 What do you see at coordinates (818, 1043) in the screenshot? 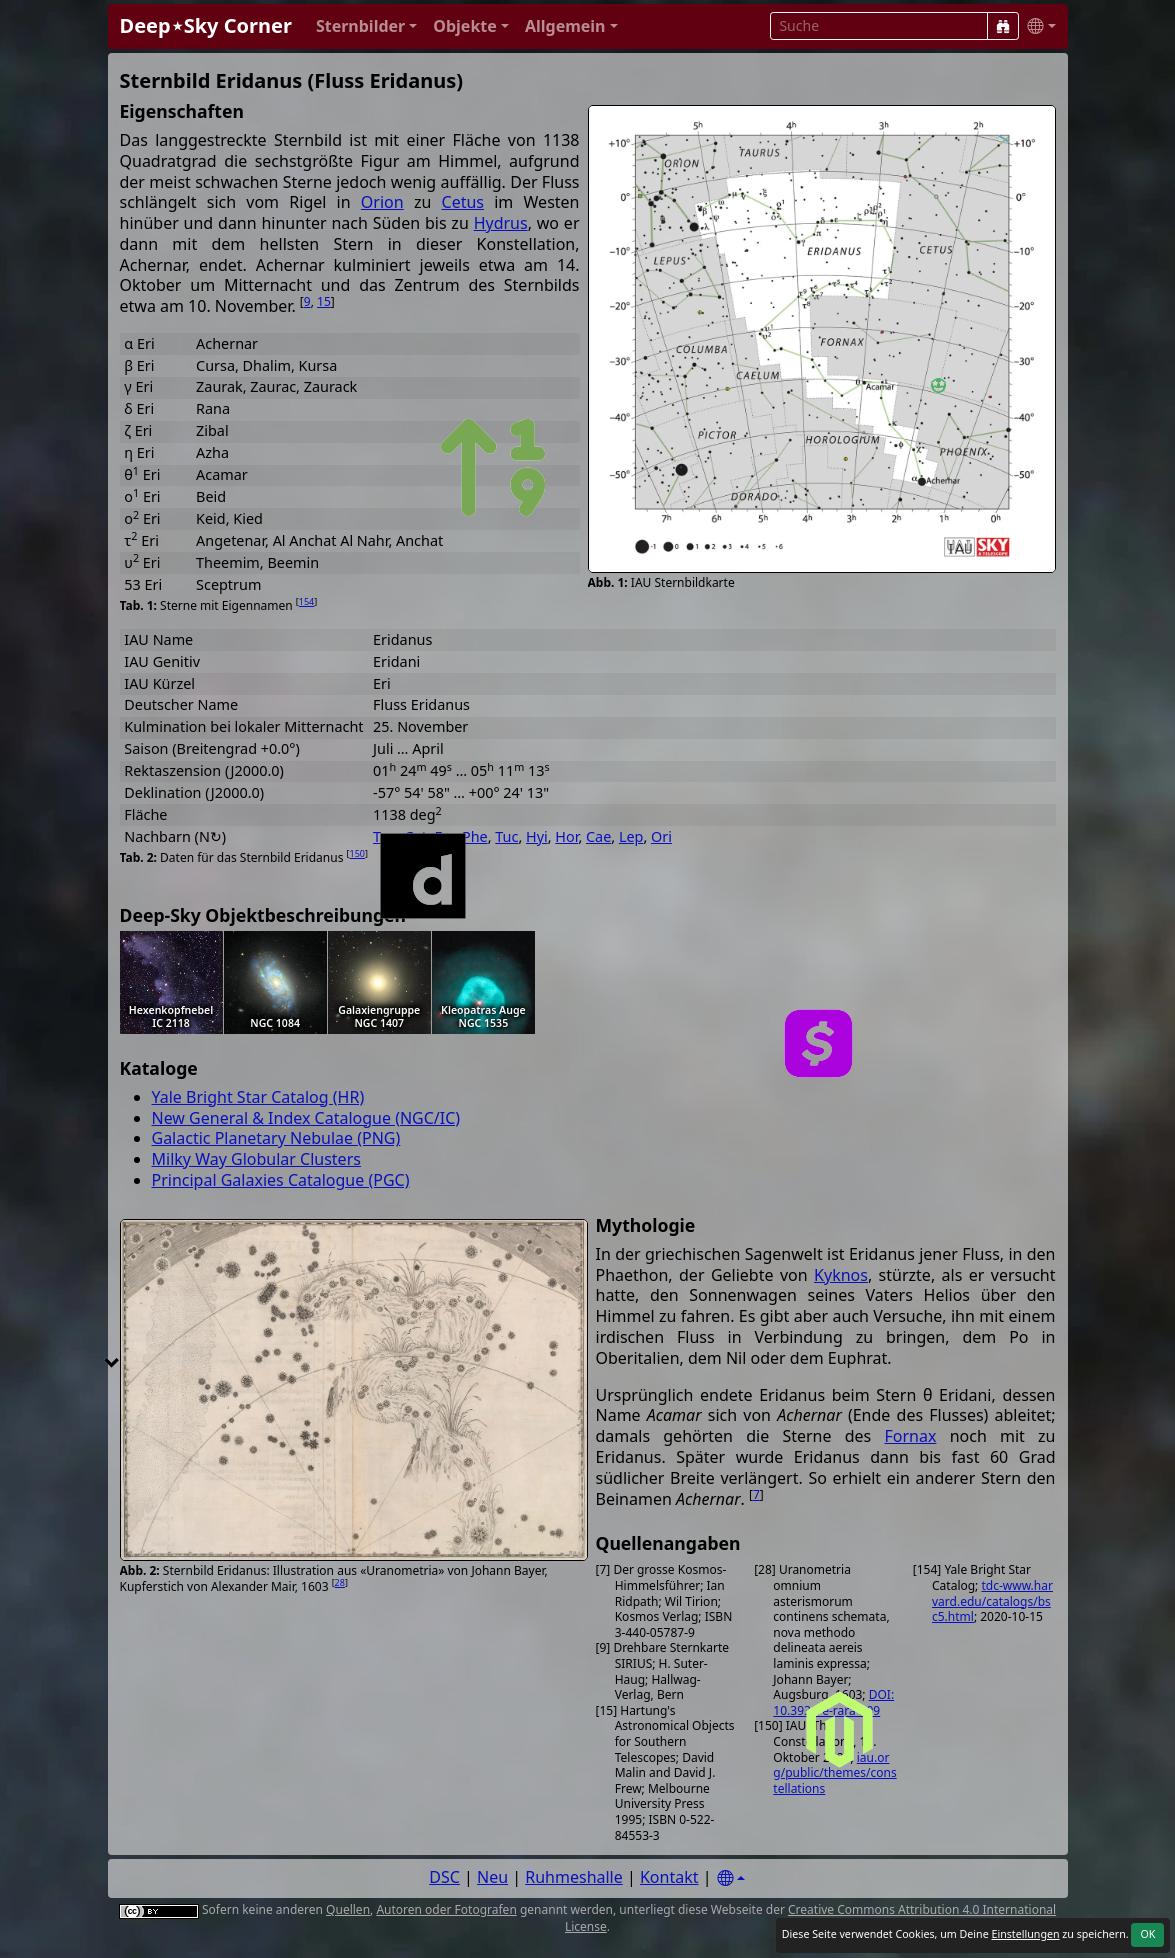
I see `open Cash App` at bounding box center [818, 1043].